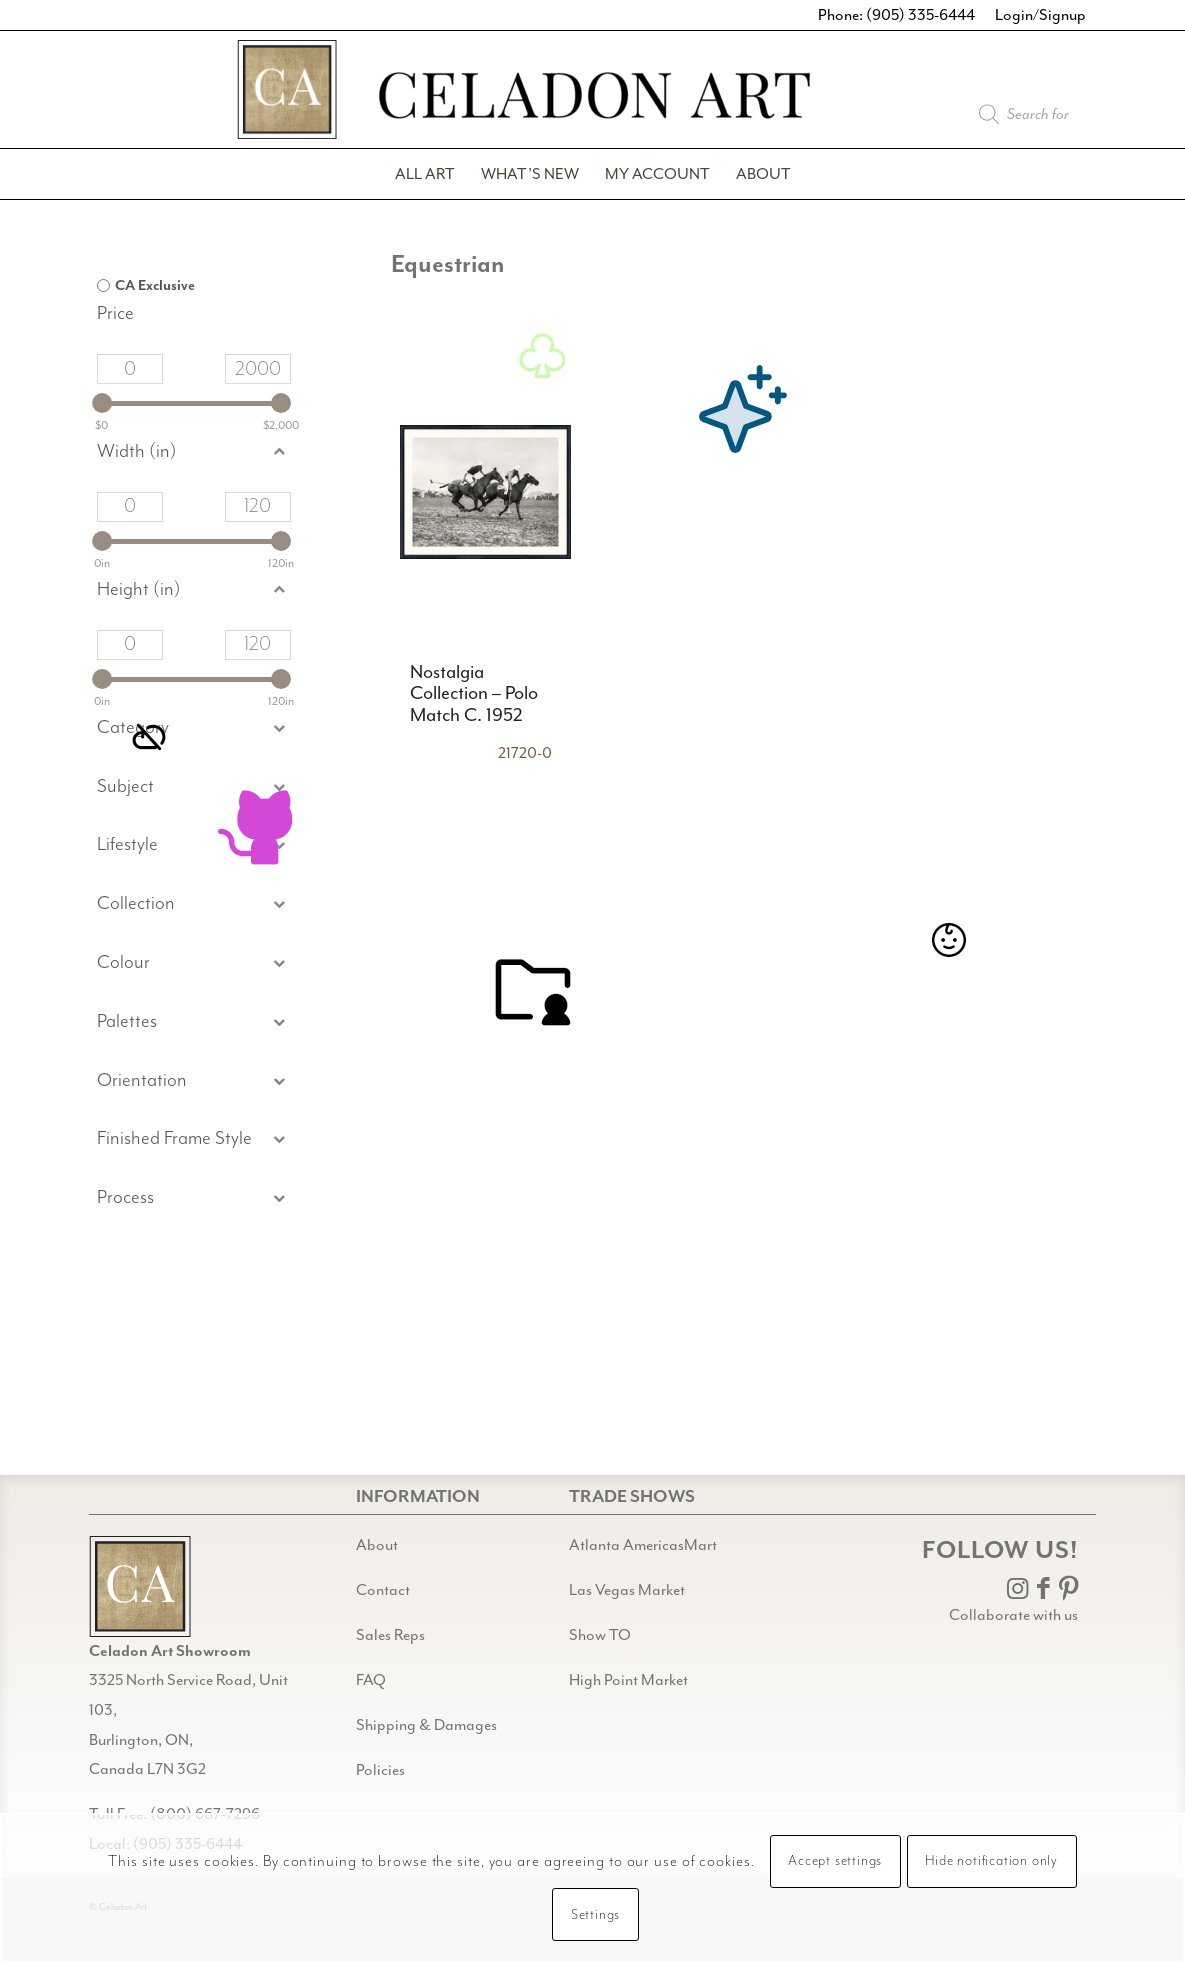 The width and height of the screenshot is (1185, 1963). What do you see at coordinates (149, 737) in the screenshot?
I see `indicates no cloud connection or offline status` at bounding box center [149, 737].